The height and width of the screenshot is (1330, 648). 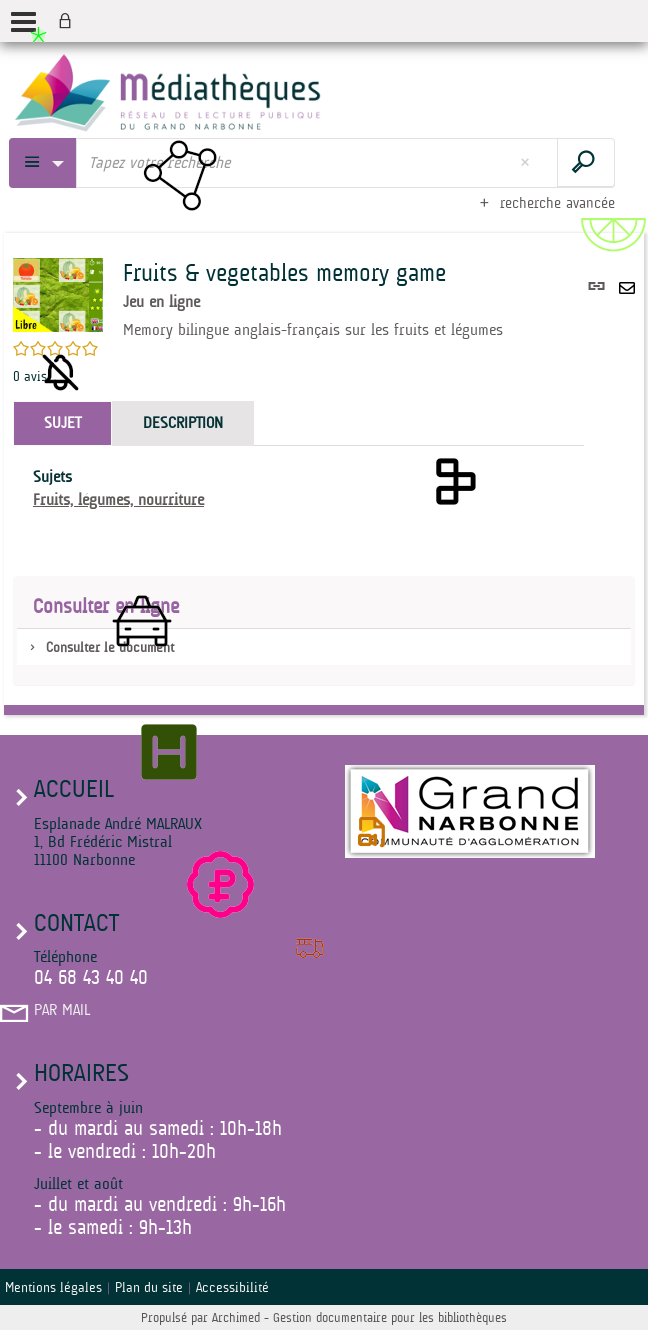 I want to click on create a polygon shape or selection, so click(x=181, y=175).